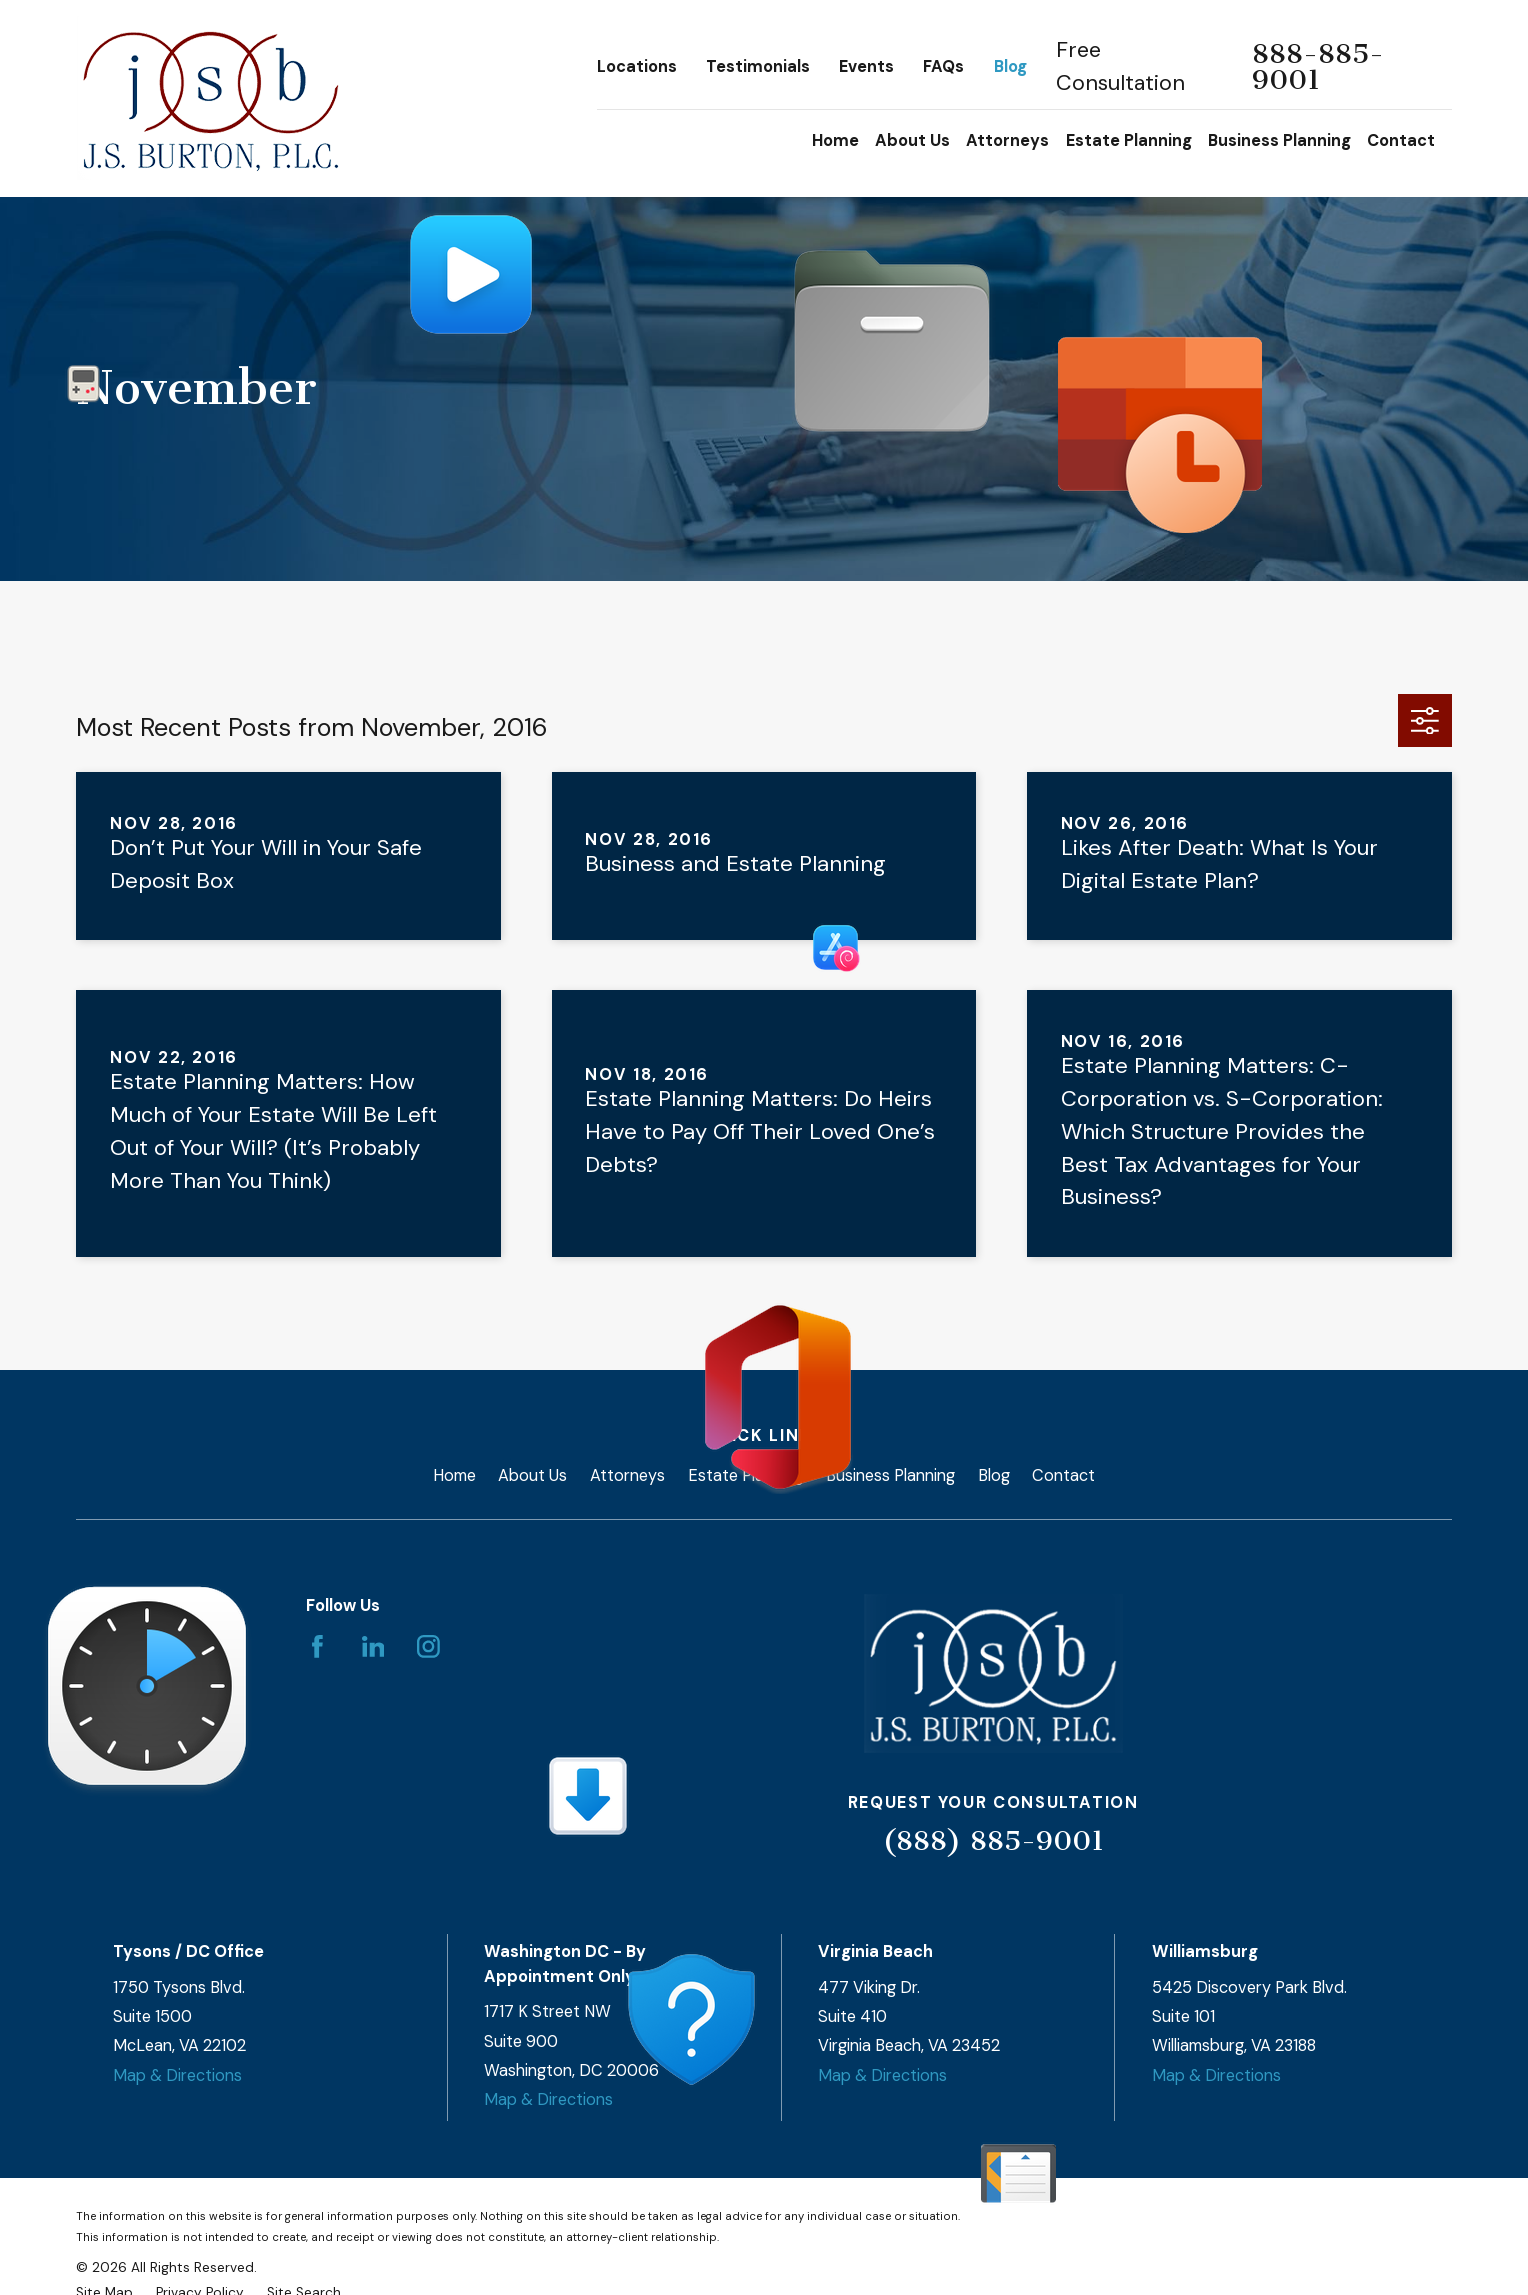 This screenshot has width=1528, height=2295. Describe the element at coordinates (892, 341) in the screenshot. I see `open the files application` at that location.